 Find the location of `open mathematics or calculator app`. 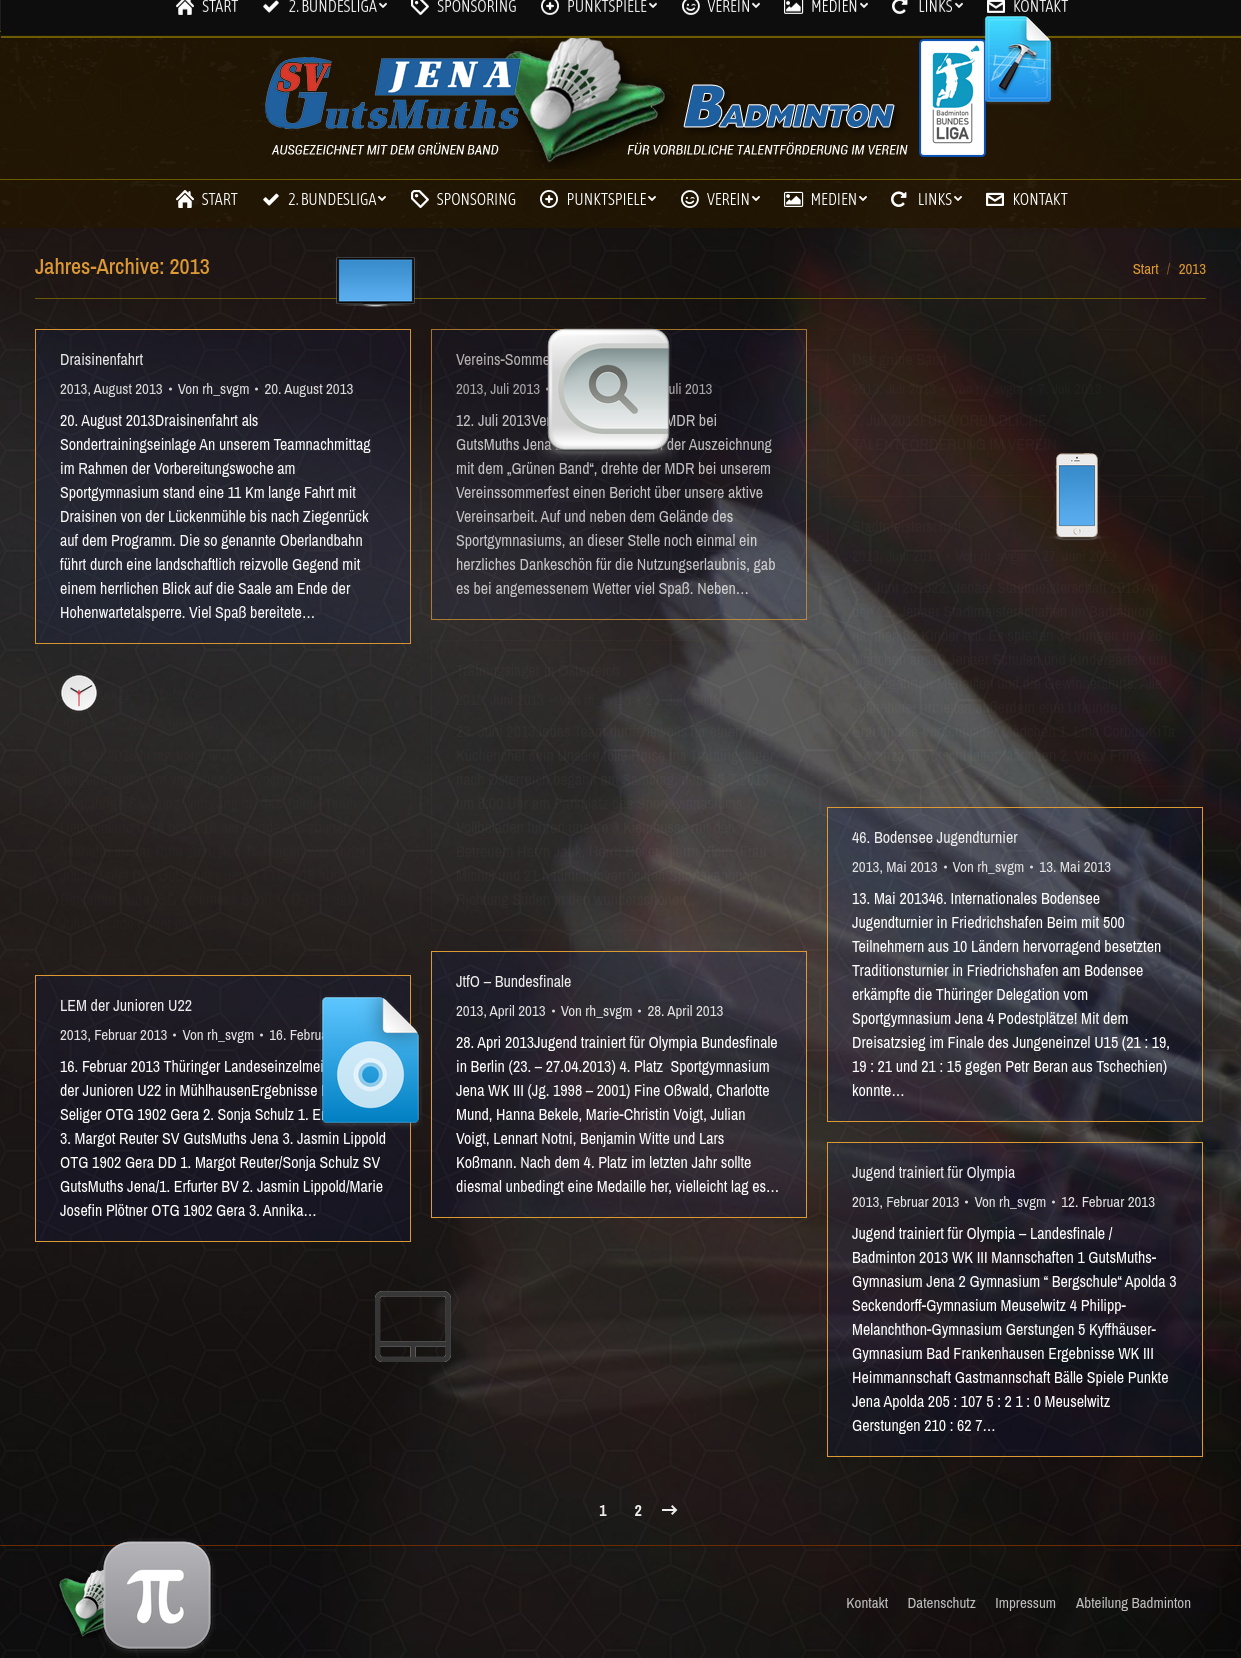

open mathematics or calculator app is located at coordinates (157, 1597).